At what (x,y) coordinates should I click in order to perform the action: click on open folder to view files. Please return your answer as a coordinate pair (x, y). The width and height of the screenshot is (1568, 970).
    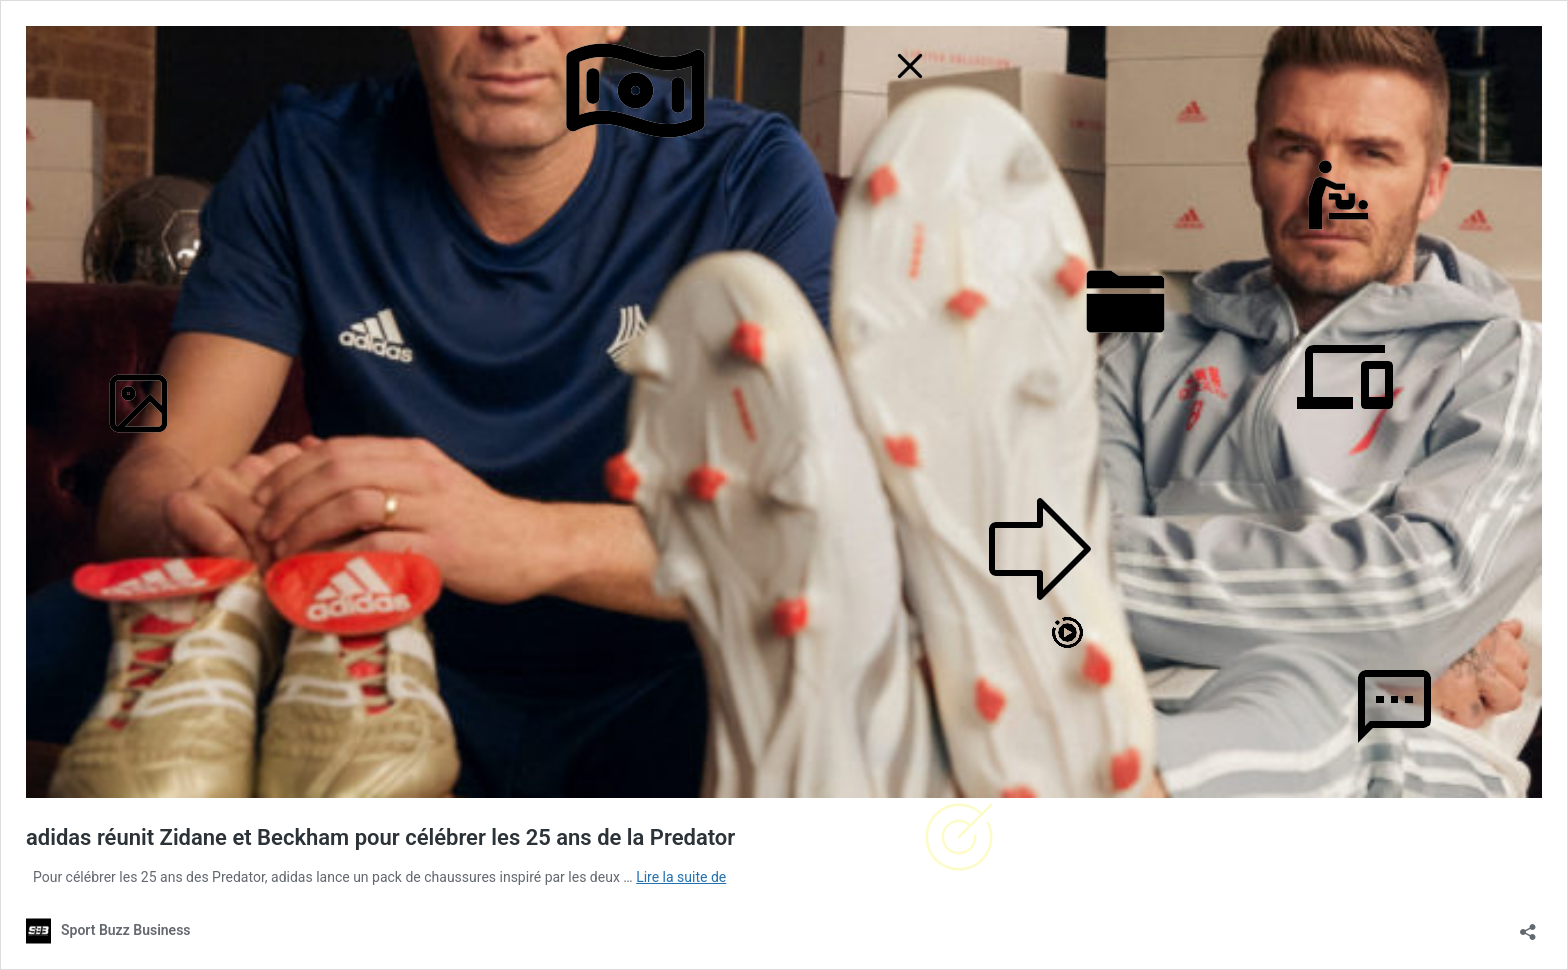
    Looking at the image, I should click on (1125, 301).